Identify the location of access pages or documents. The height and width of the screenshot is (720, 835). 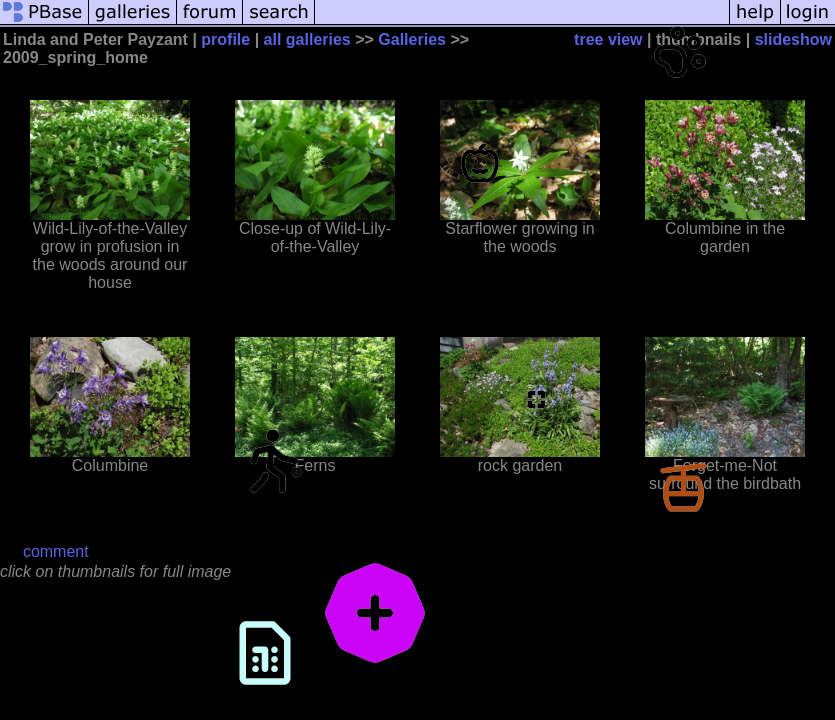
(536, 399).